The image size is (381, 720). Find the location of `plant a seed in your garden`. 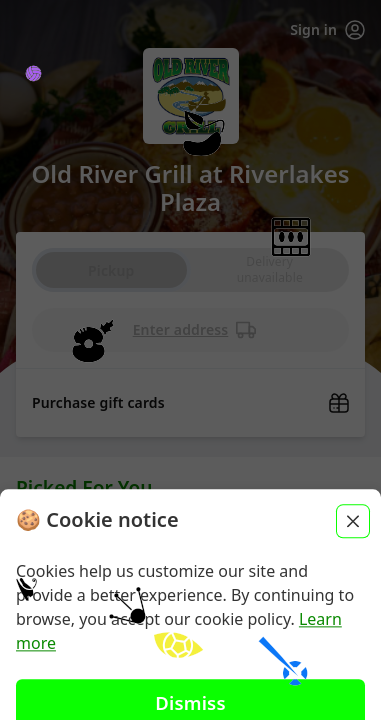

plant a seed in your garden is located at coordinates (204, 133).